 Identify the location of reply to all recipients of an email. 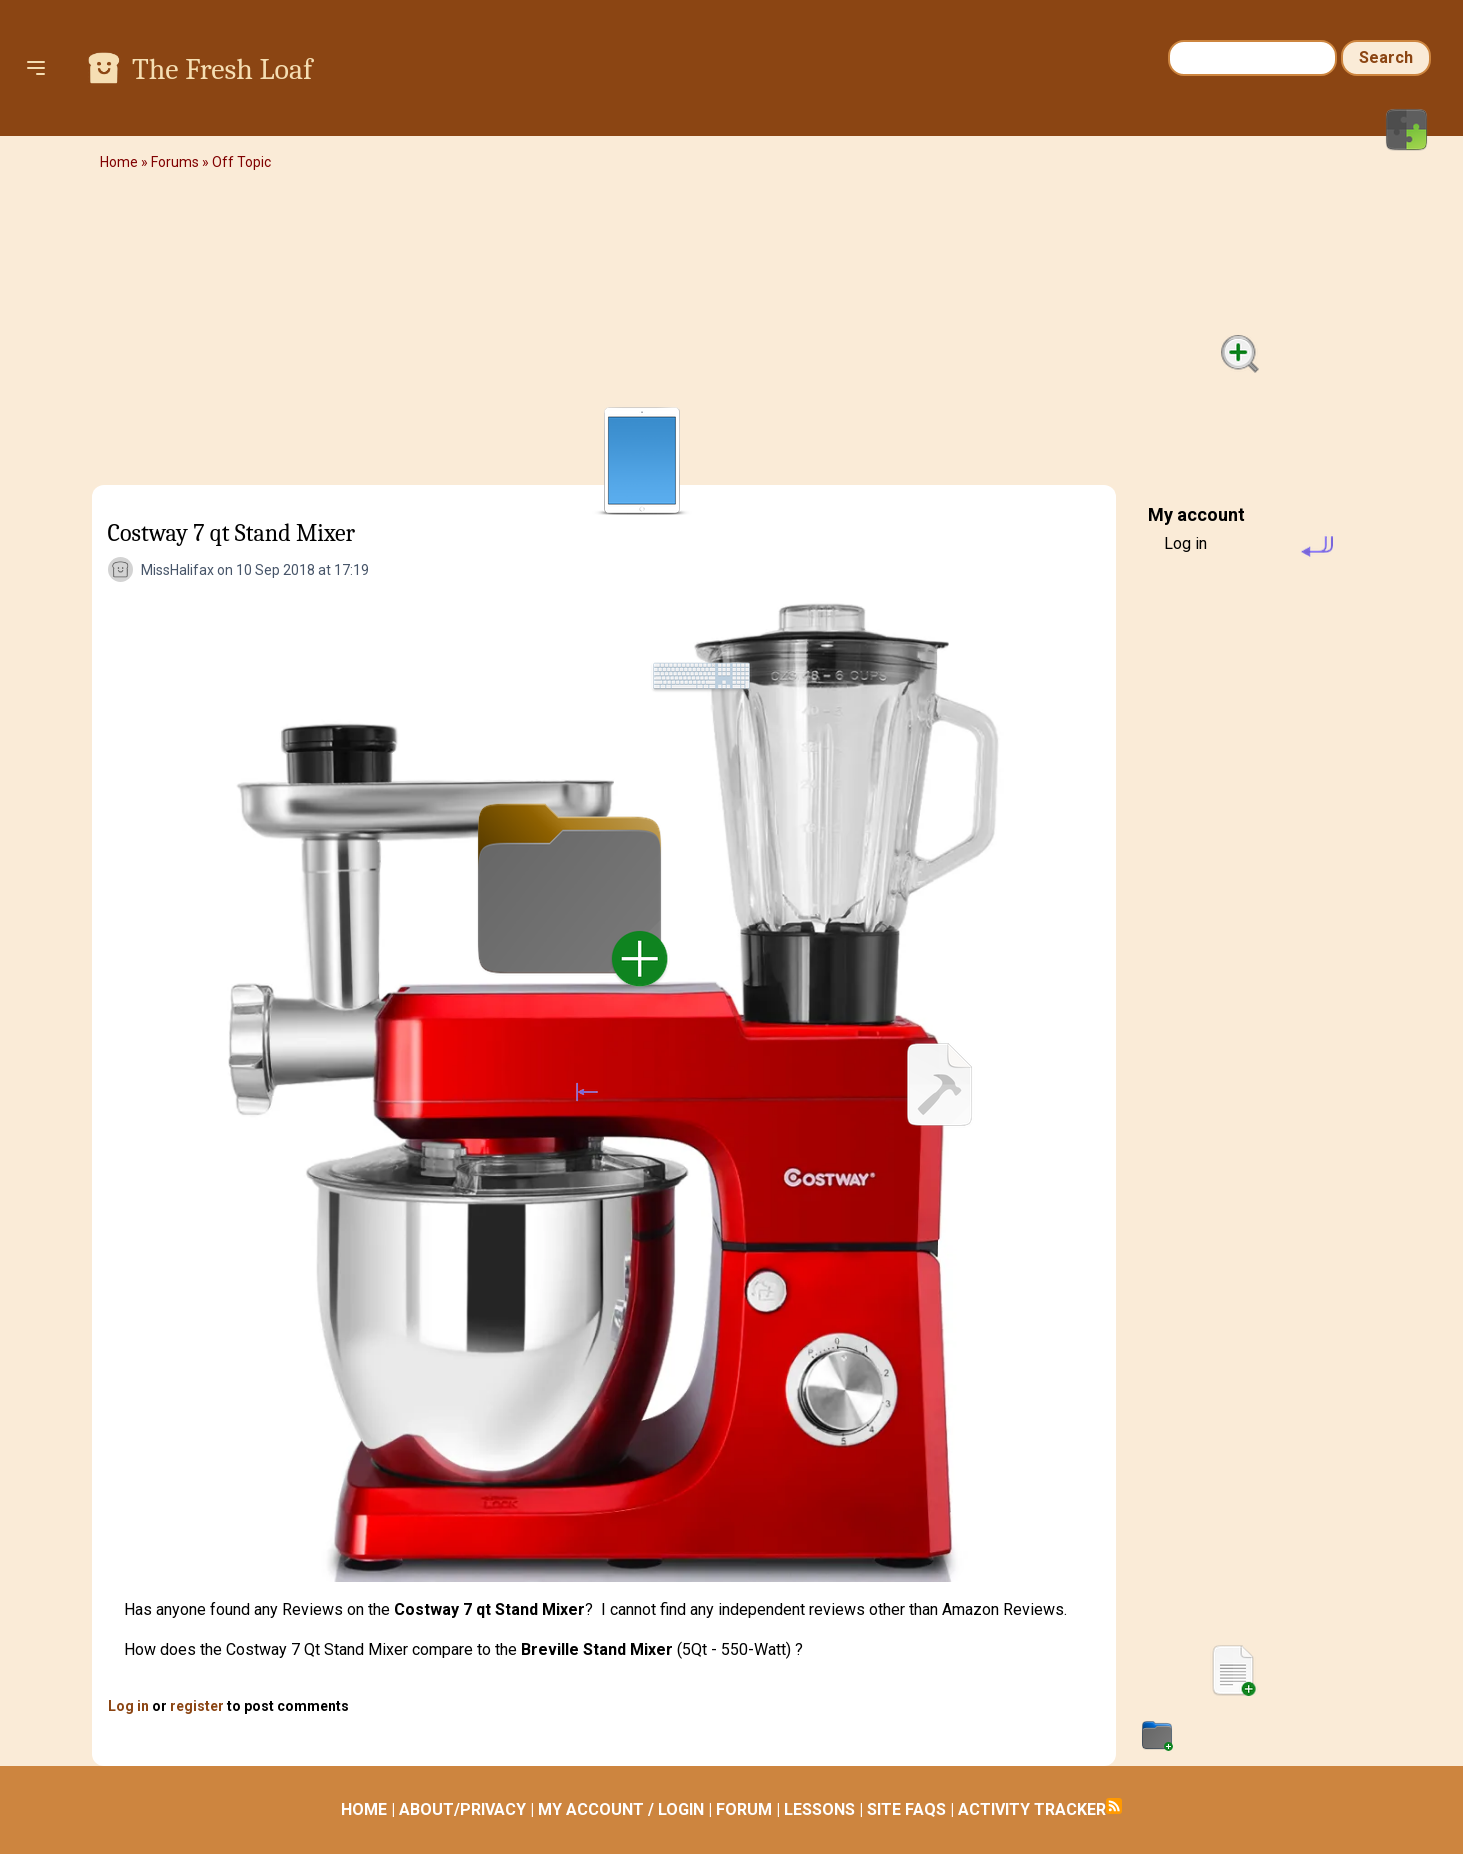
(1316, 544).